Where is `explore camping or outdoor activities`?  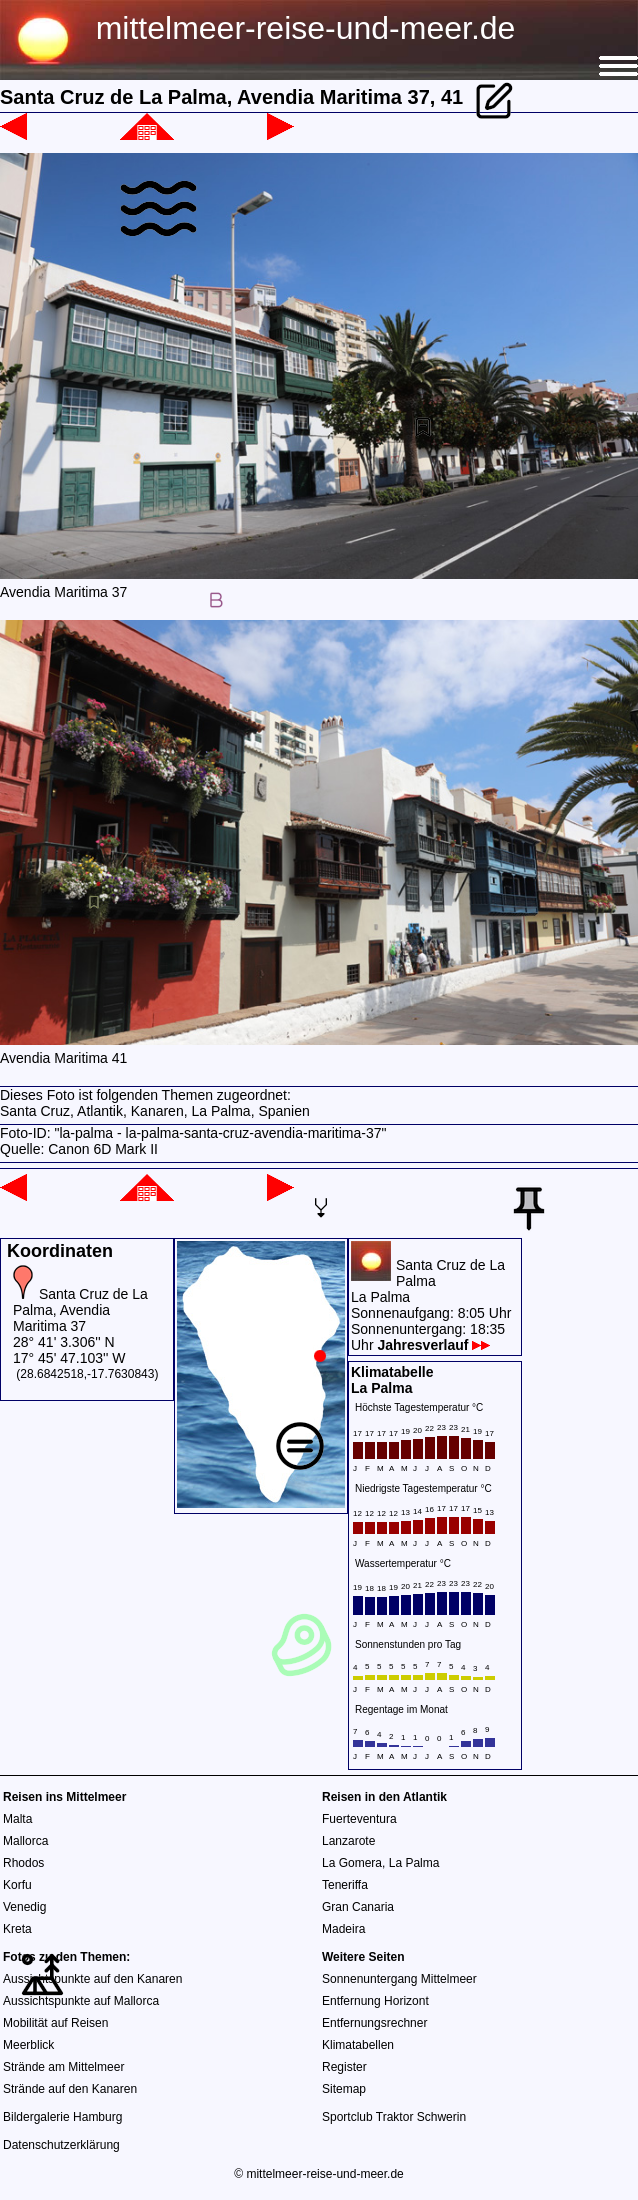
explore camping or outdoor activities is located at coordinates (42, 1974).